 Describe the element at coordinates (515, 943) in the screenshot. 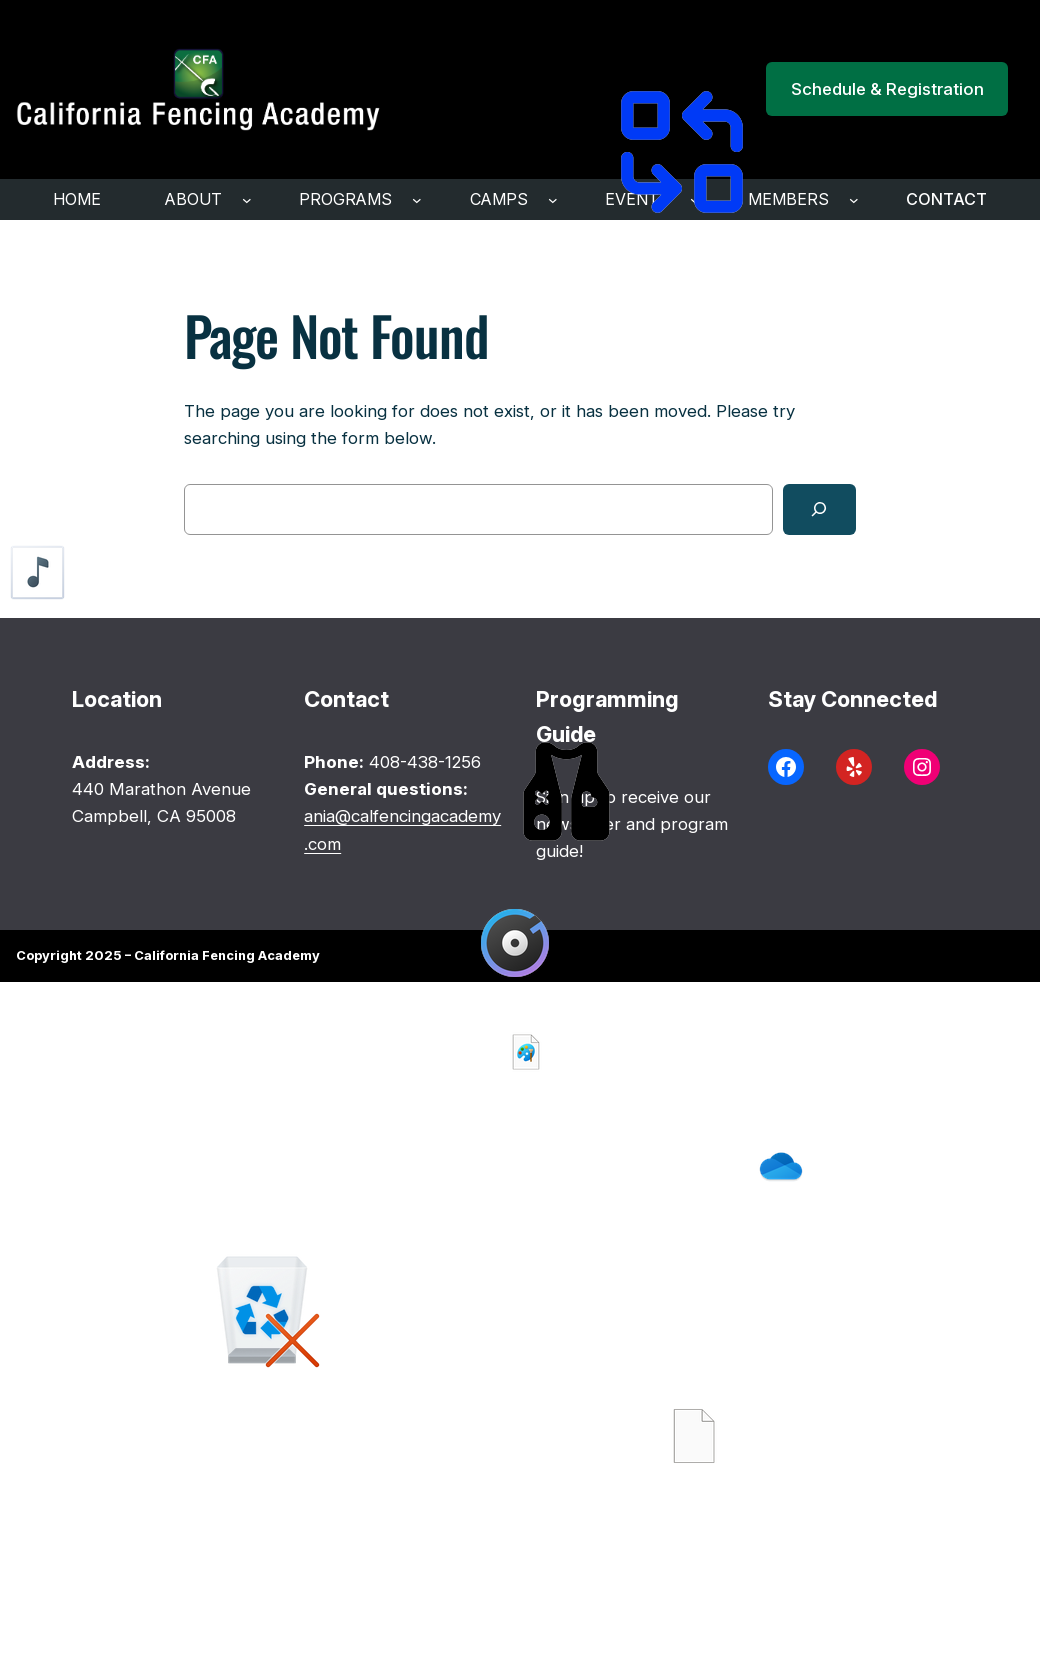

I see `open groove music app` at that location.